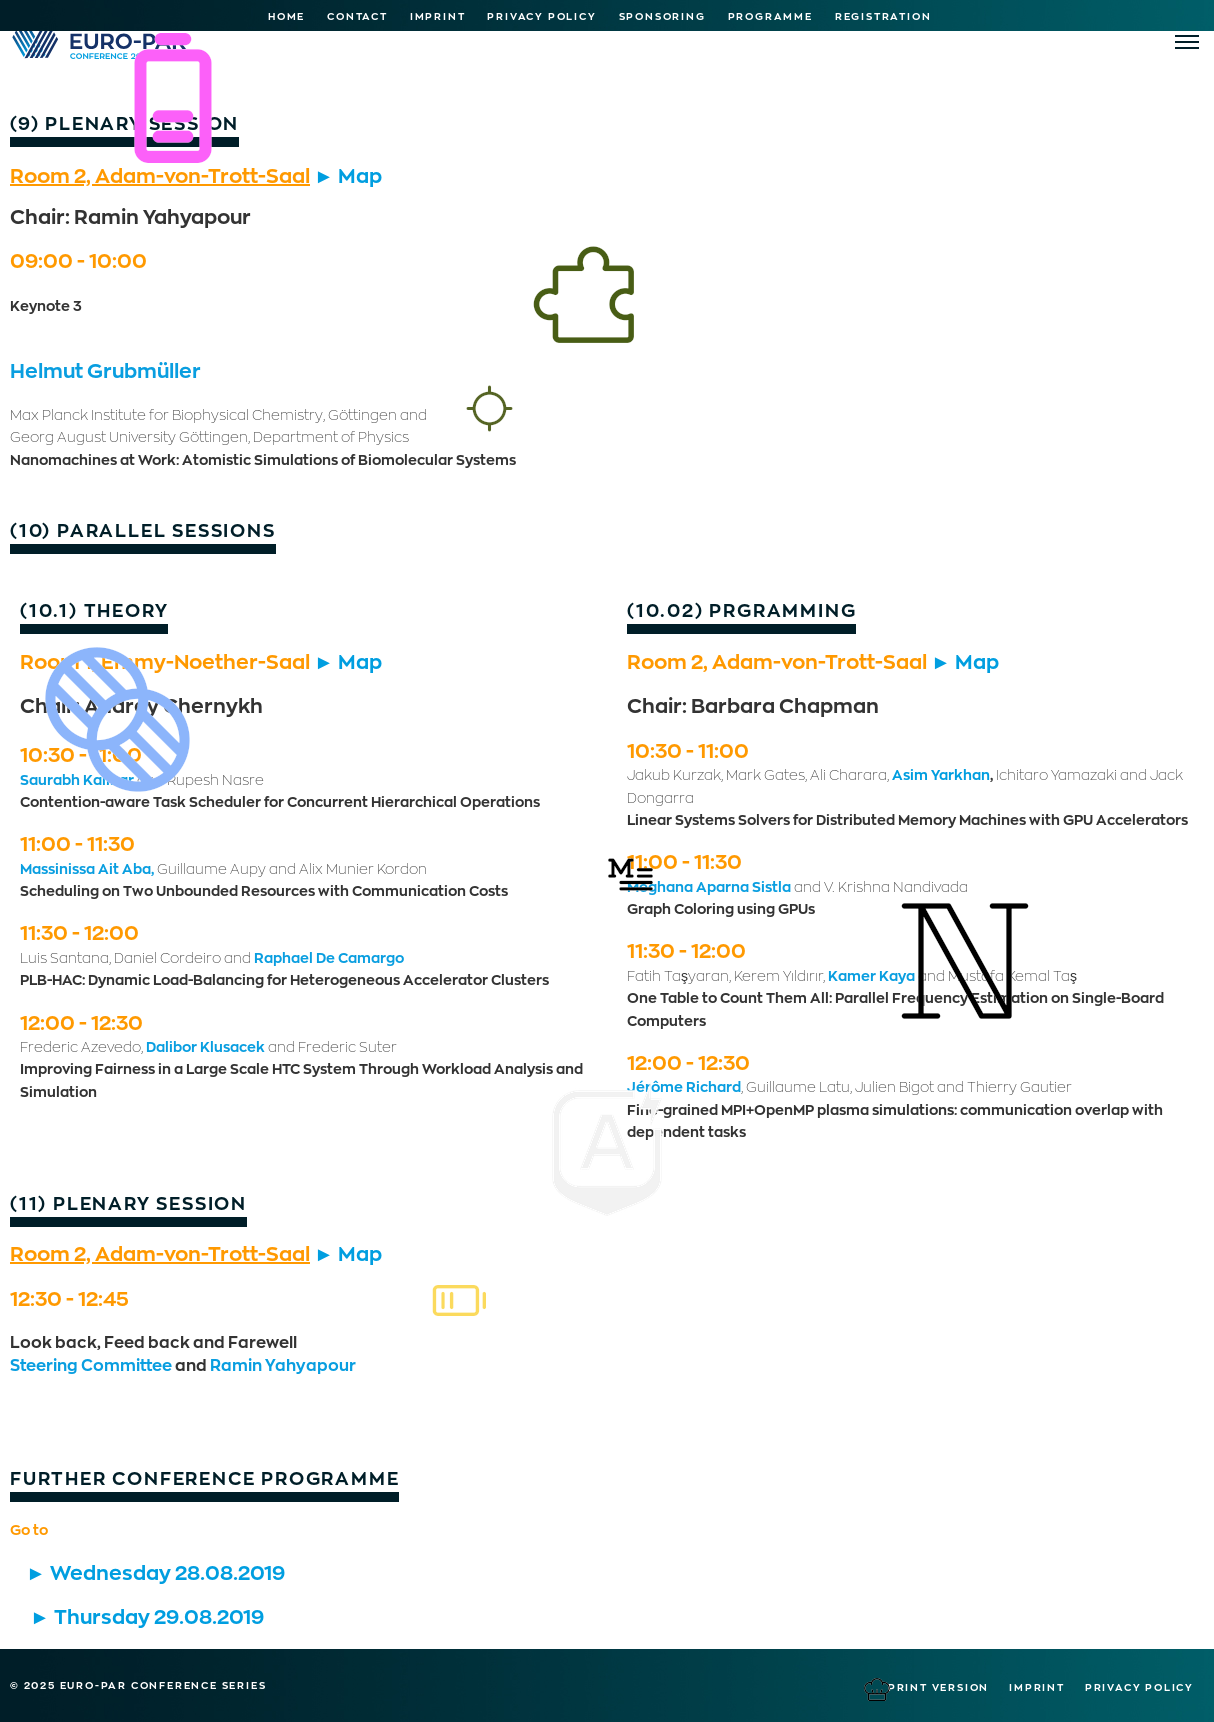 The image size is (1214, 1722). I want to click on open article on Medium, so click(630, 874).